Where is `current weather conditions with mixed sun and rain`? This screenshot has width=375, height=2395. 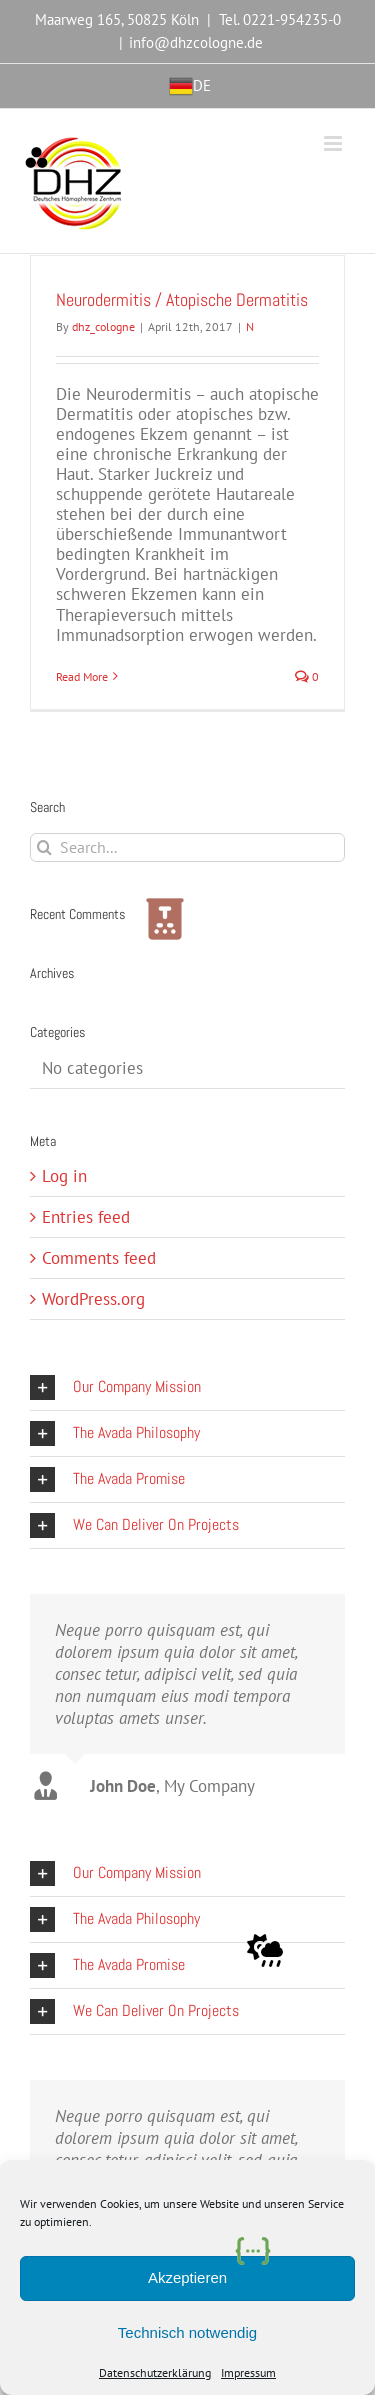
current weather conditions with mixed sun and rain is located at coordinates (265, 1951).